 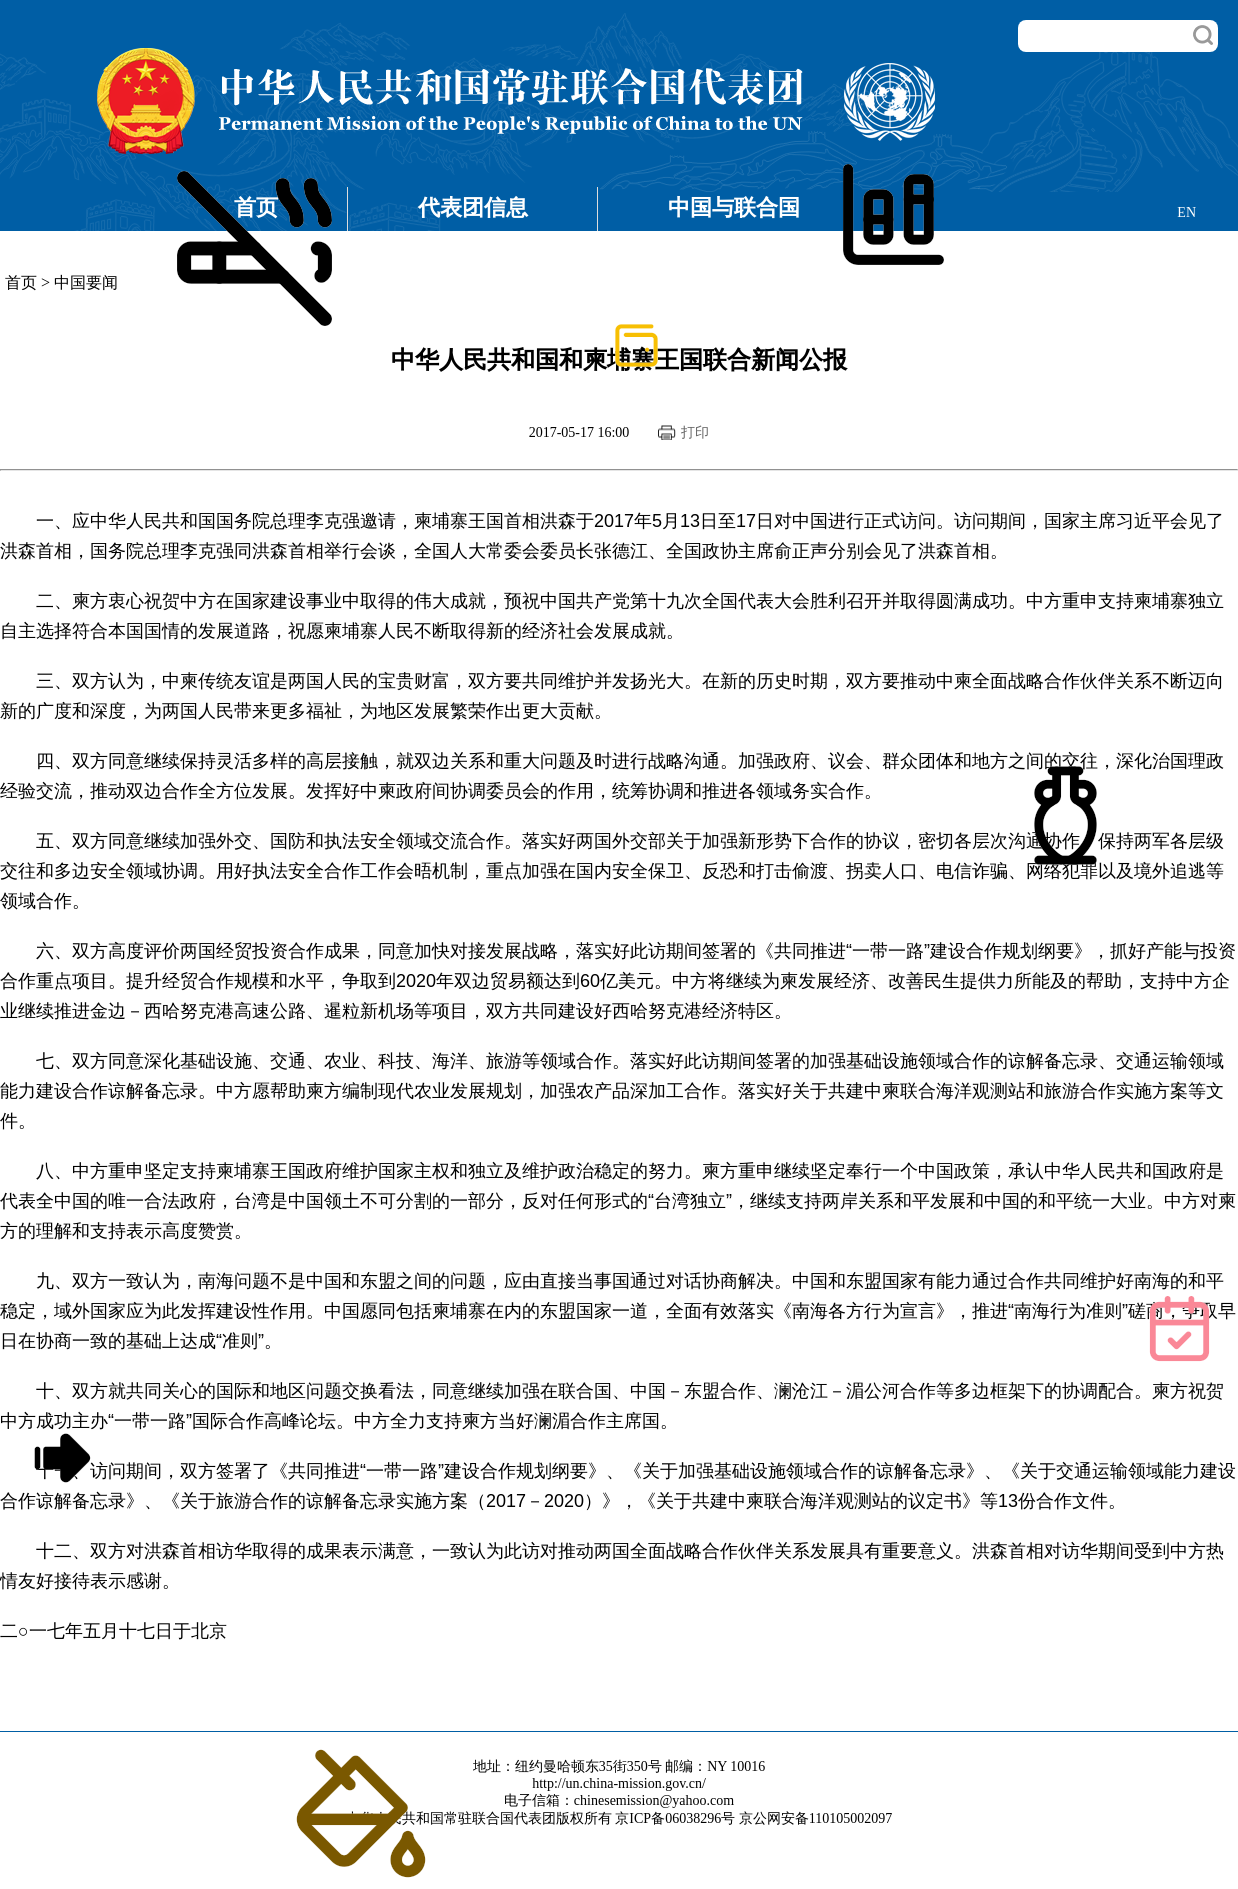 I want to click on skip to end or last item, so click(x=63, y=1458).